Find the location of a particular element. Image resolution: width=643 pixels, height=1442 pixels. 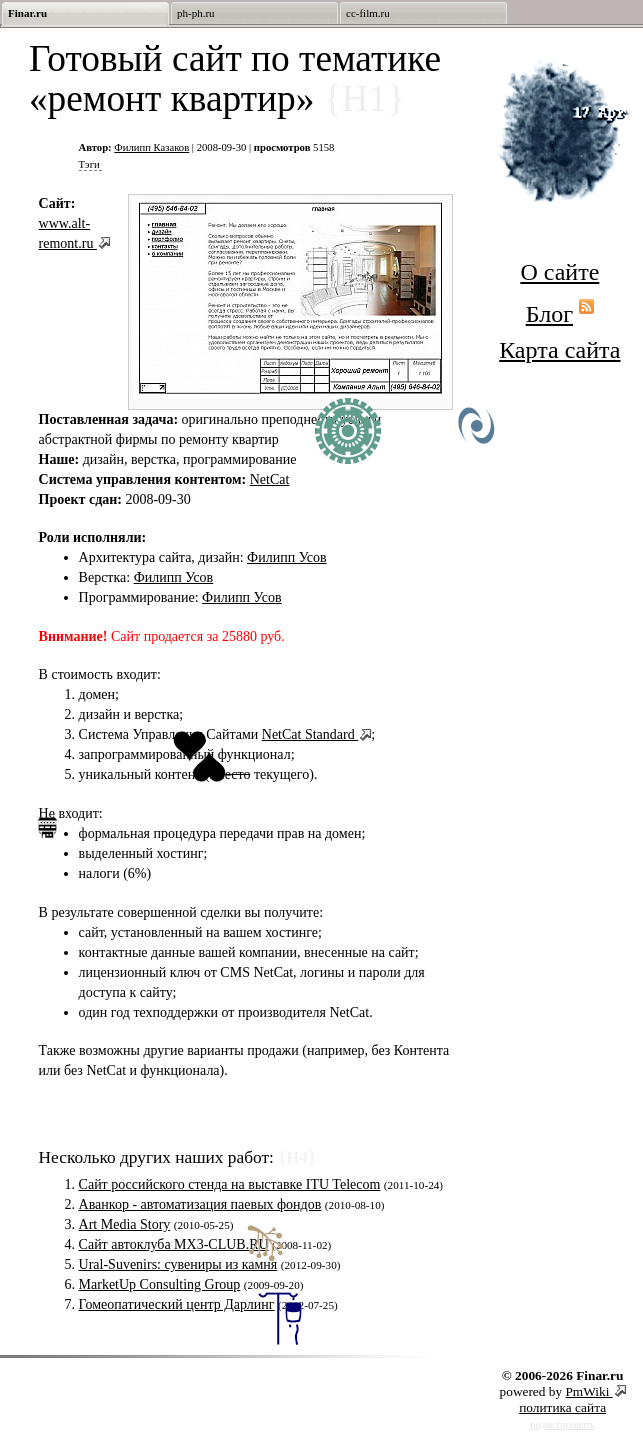

activate focus or concentration mode is located at coordinates (476, 426).